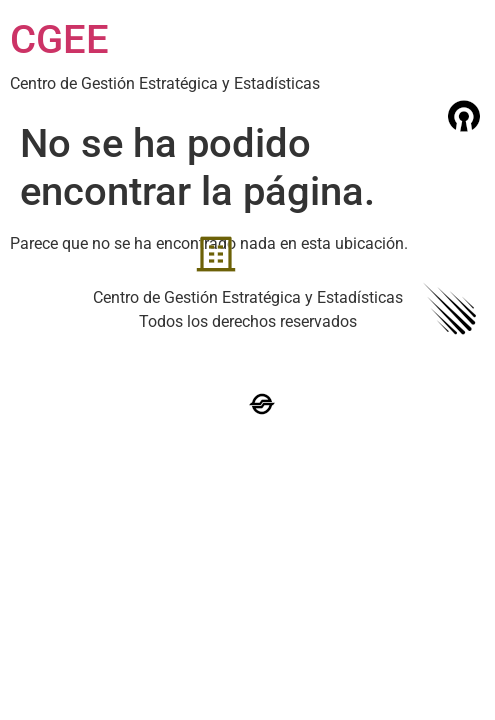 Image resolution: width=495 pixels, height=720 pixels. What do you see at coordinates (449, 308) in the screenshot?
I see `meteor framework logo` at bounding box center [449, 308].